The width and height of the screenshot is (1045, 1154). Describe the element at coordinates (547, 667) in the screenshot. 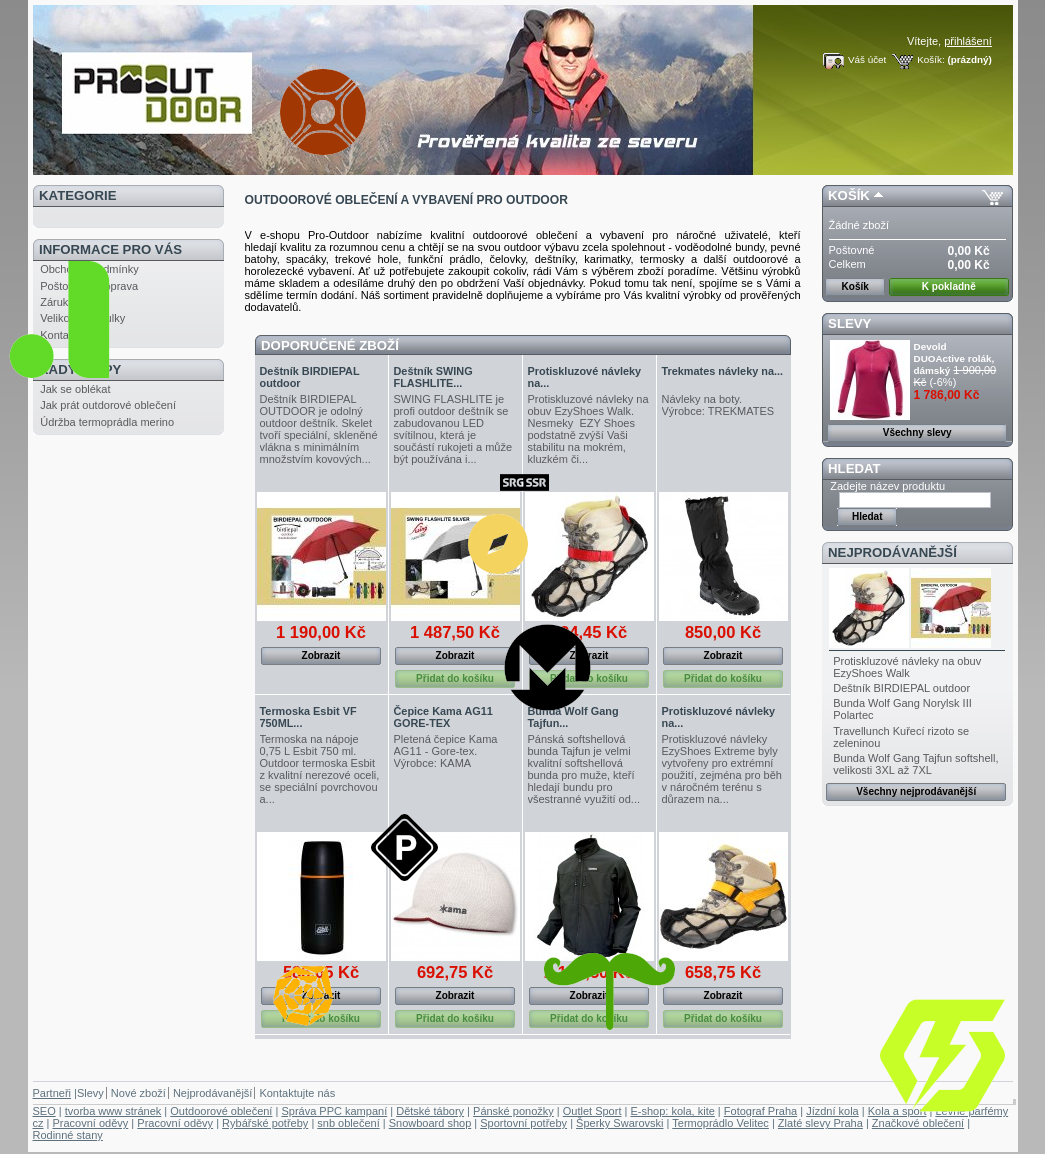

I see `monero cryptocurrency logo` at that location.